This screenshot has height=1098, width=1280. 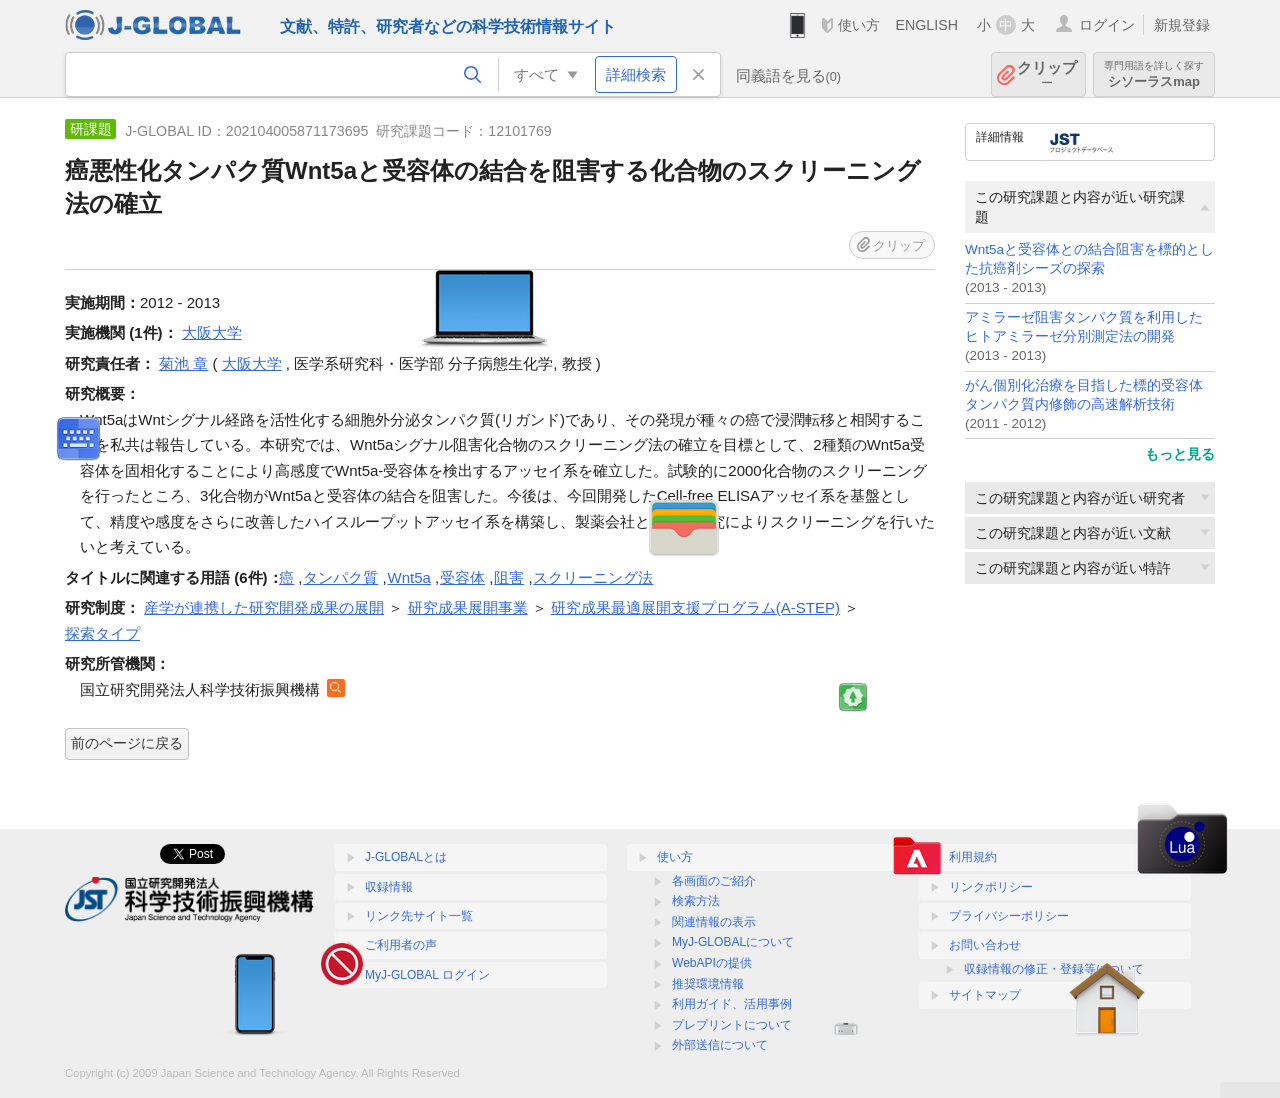 I want to click on clear or delete text from an input field, so click(x=342, y=964).